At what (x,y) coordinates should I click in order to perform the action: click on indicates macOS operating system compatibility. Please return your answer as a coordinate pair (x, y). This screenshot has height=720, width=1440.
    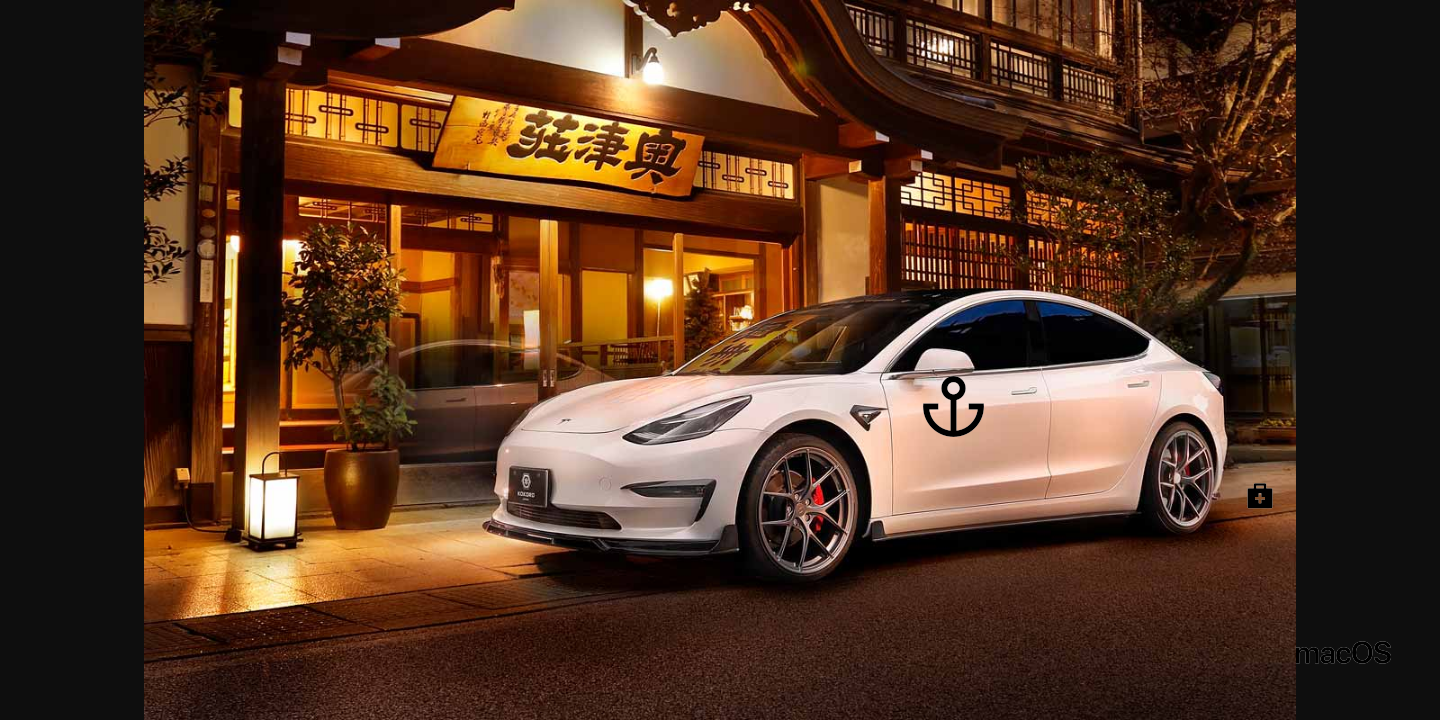
    Looking at the image, I should click on (1343, 652).